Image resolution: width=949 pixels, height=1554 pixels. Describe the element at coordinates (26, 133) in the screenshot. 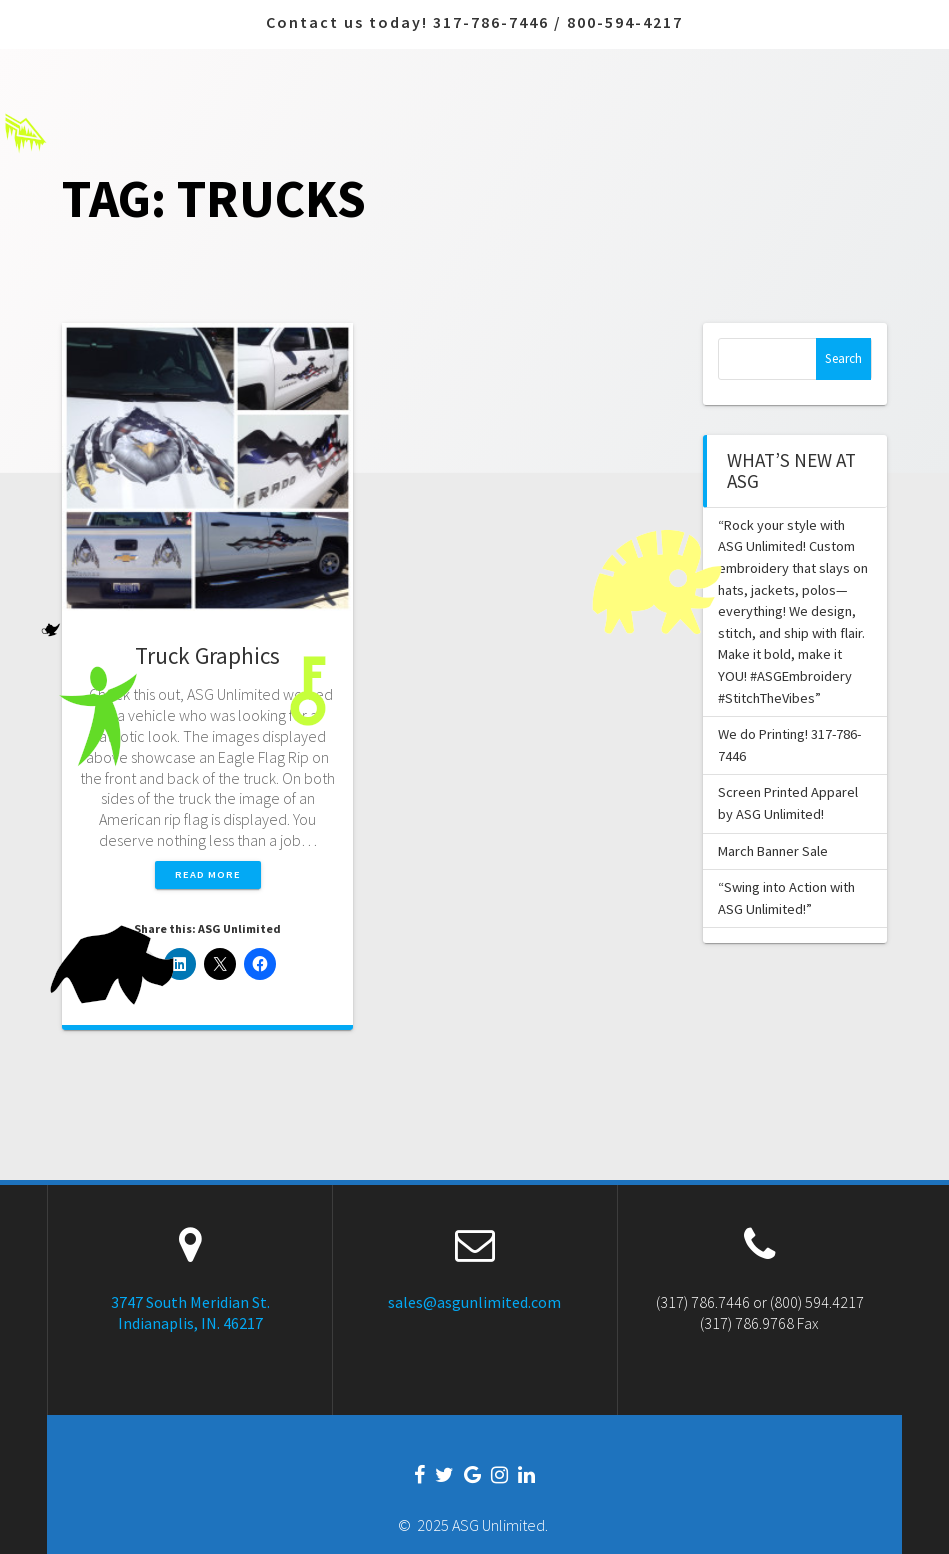

I see `ice arrow ability or spell` at that location.